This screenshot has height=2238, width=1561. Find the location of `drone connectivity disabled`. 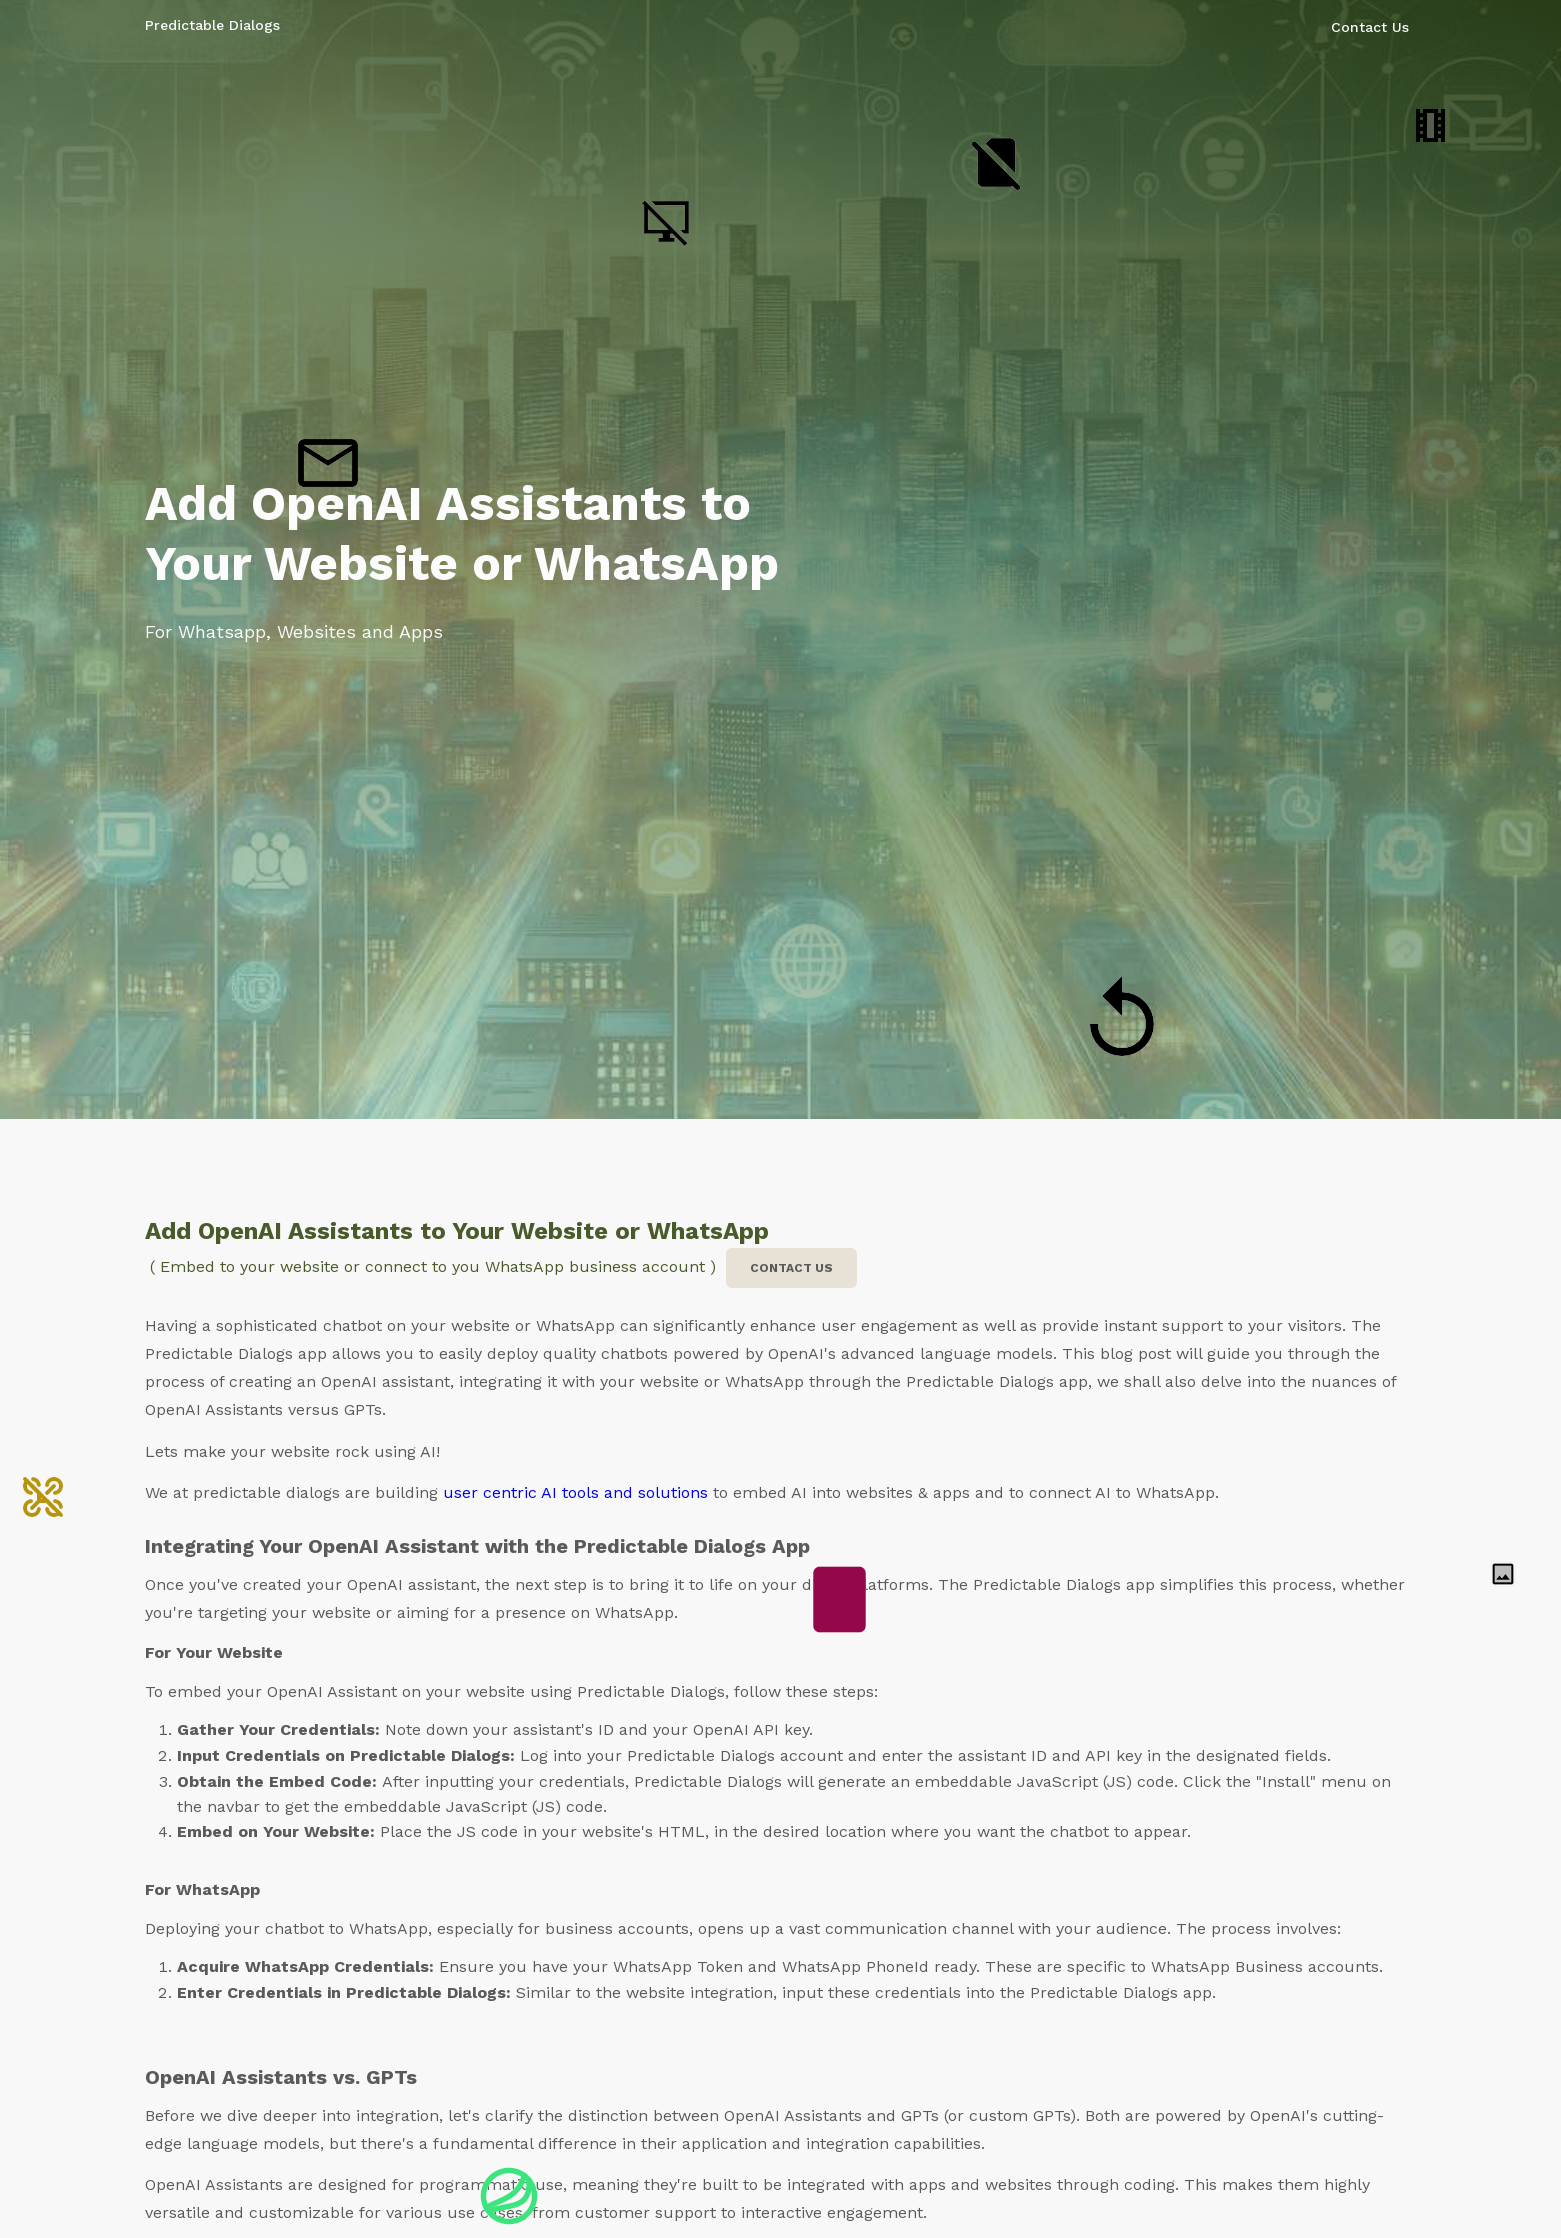

drone connectivity disabled is located at coordinates (43, 1497).